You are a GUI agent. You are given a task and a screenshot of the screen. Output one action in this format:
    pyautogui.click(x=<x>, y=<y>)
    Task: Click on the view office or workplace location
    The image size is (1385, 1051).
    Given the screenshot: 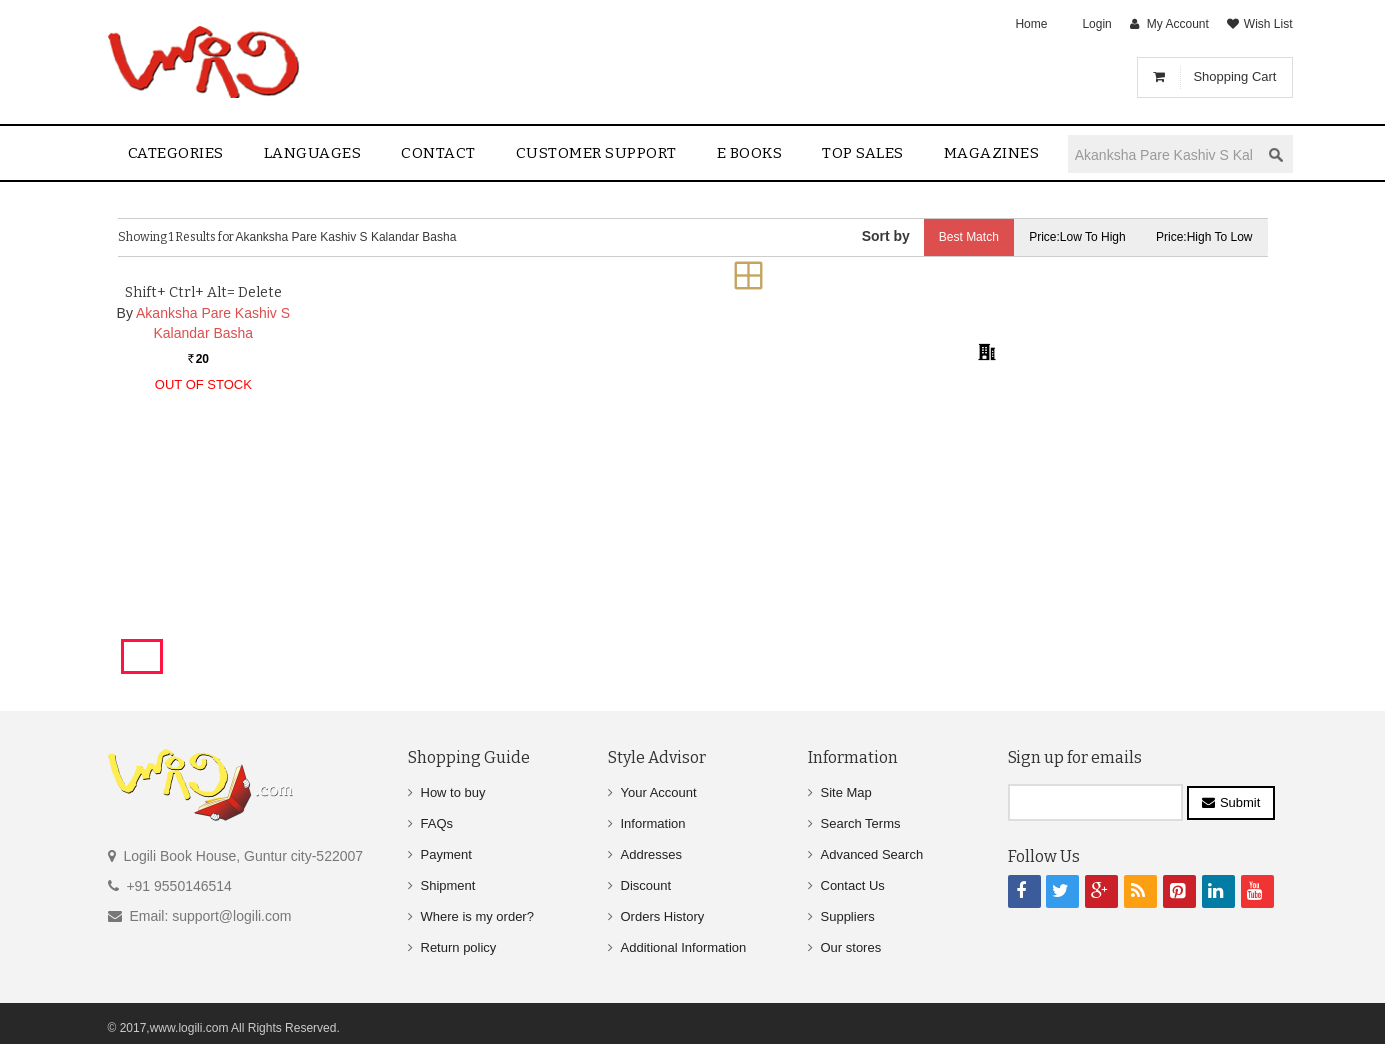 What is the action you would take?
    pyautogui.click(x=987, y=352)
    